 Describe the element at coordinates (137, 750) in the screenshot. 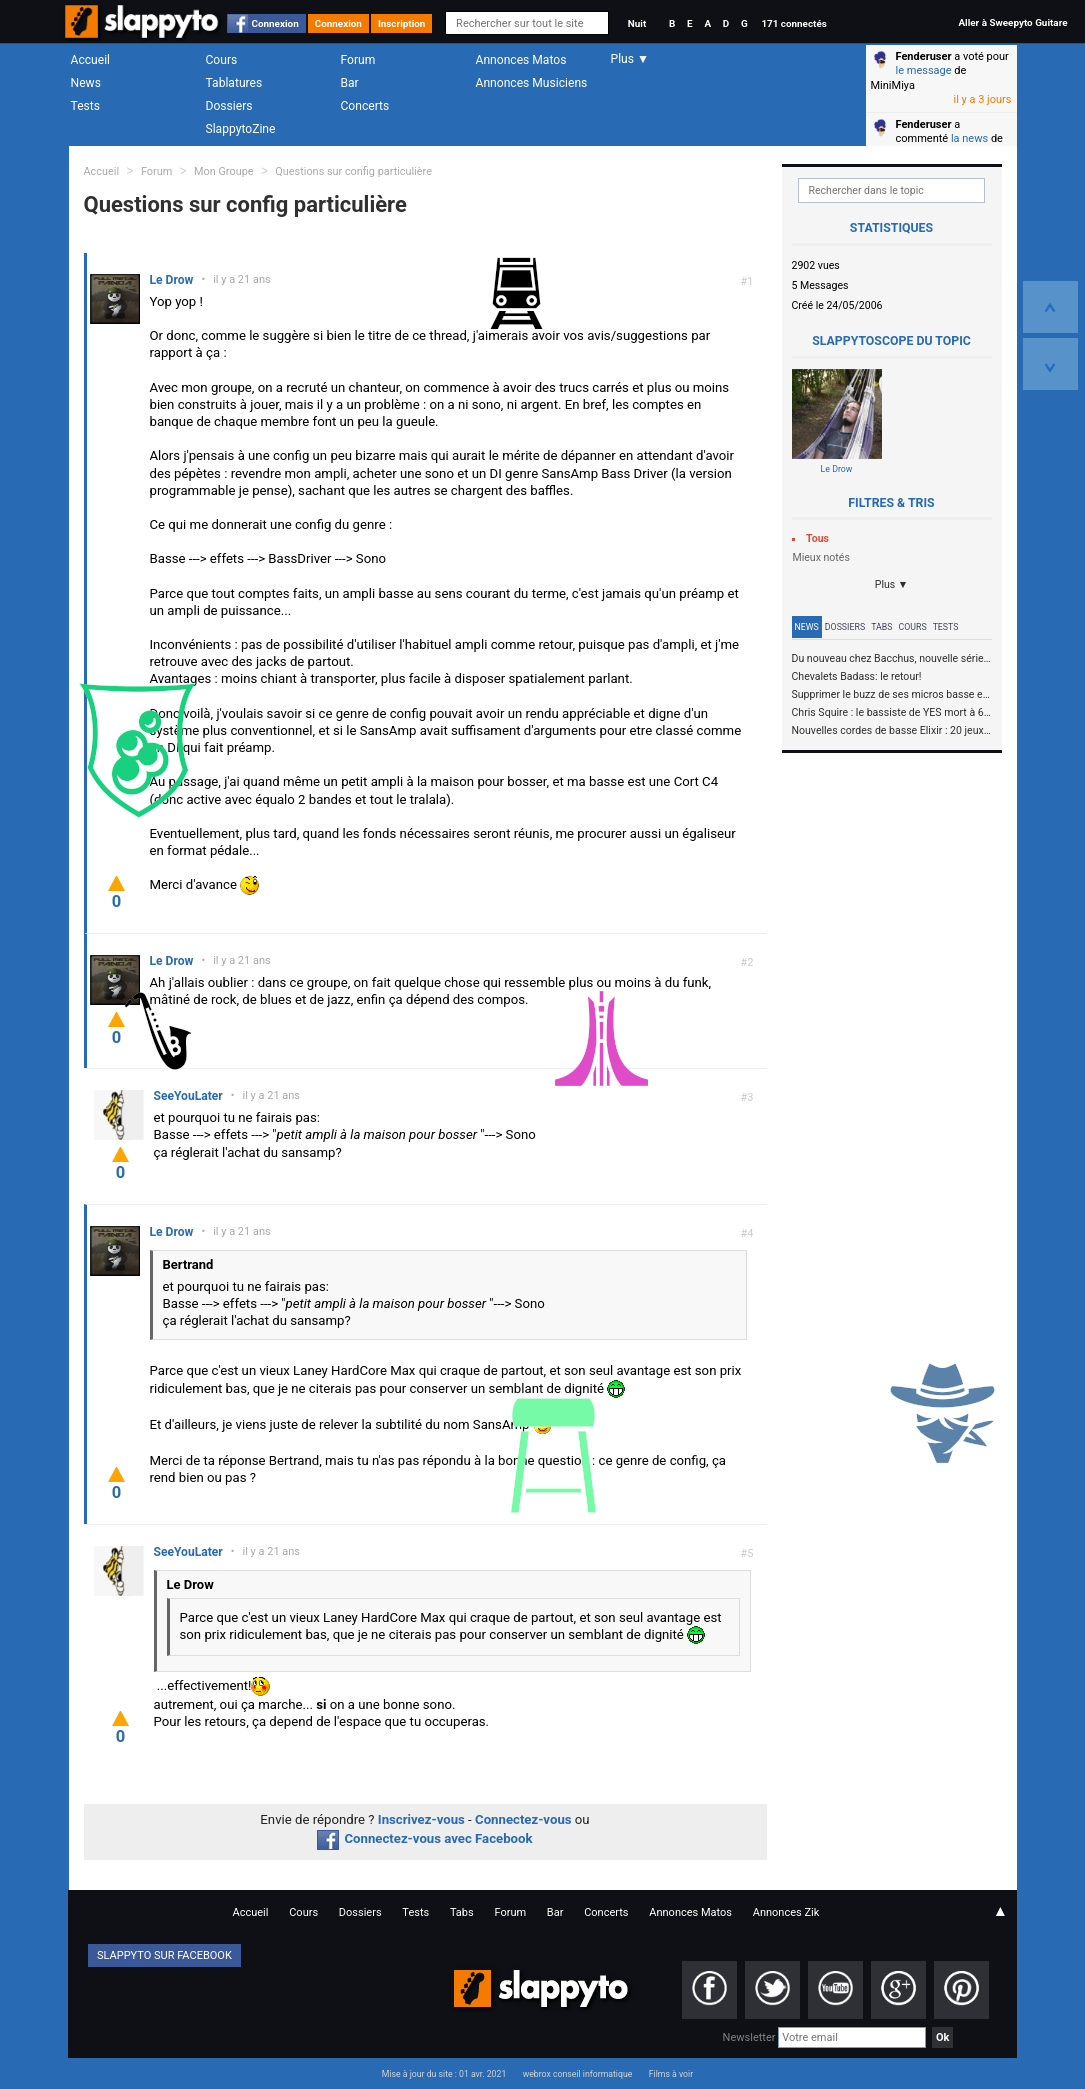

I see `indicates acid resistance or protection status` at that location.